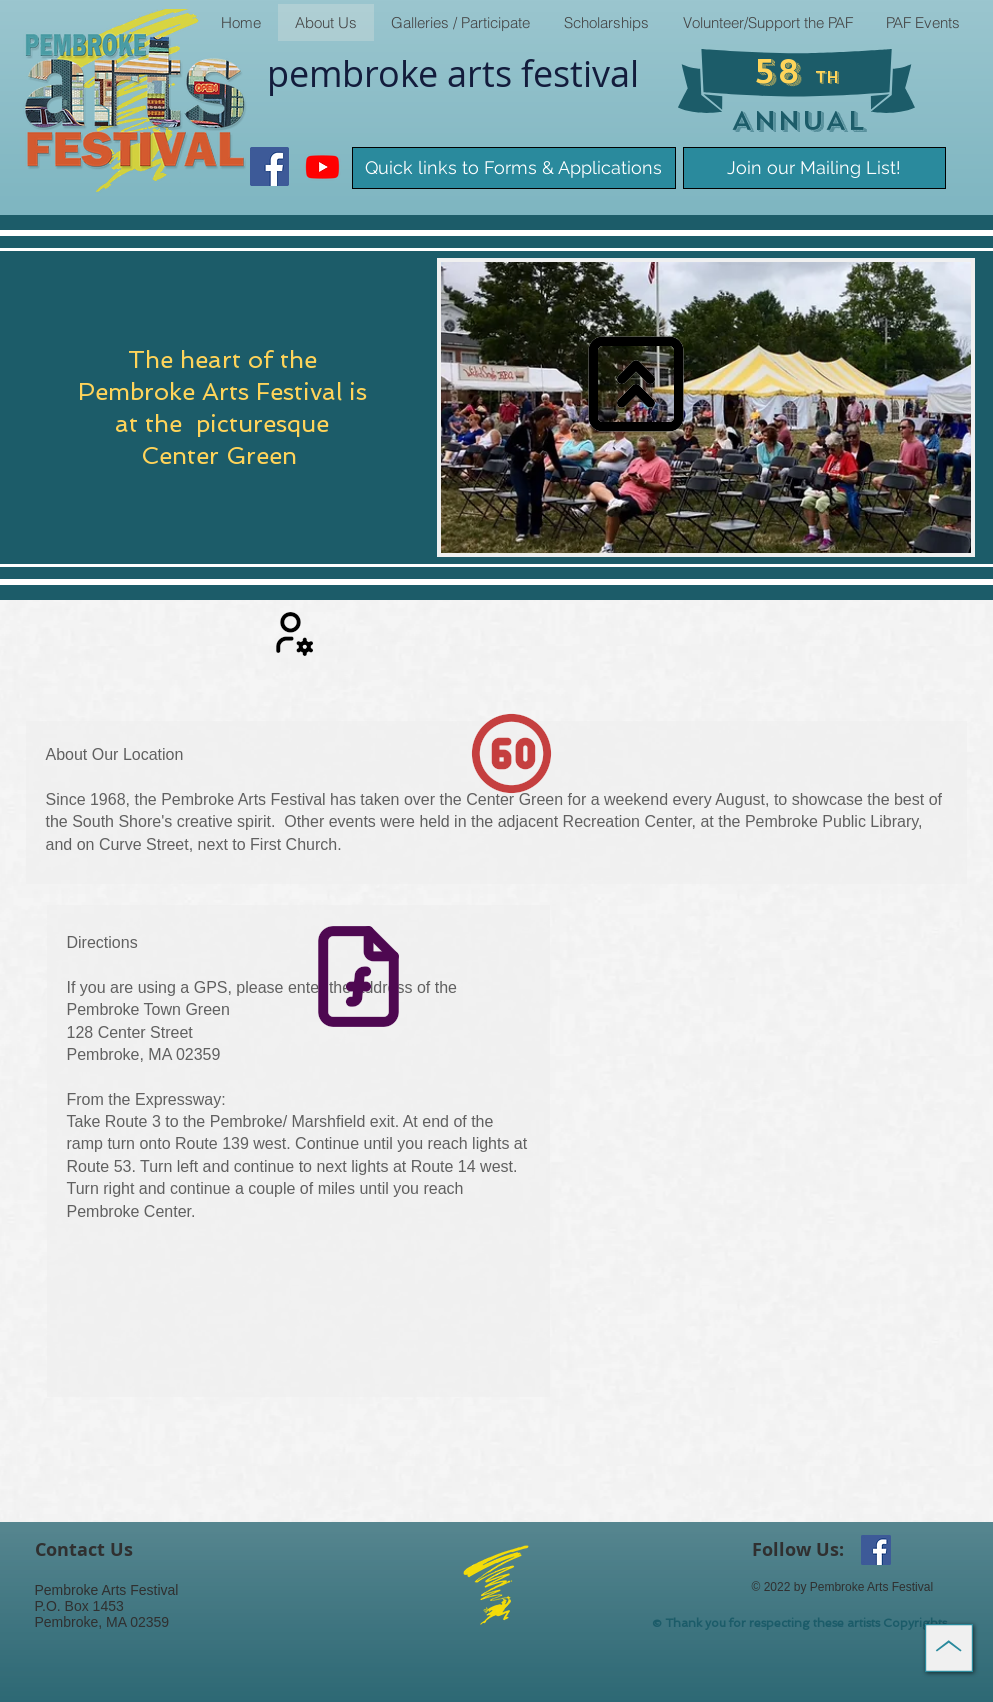 This screenshot has height=1702, width=993. Describe the element at coordinates (358, 976) in the screenshot. I see `view or open a function file` at that location.